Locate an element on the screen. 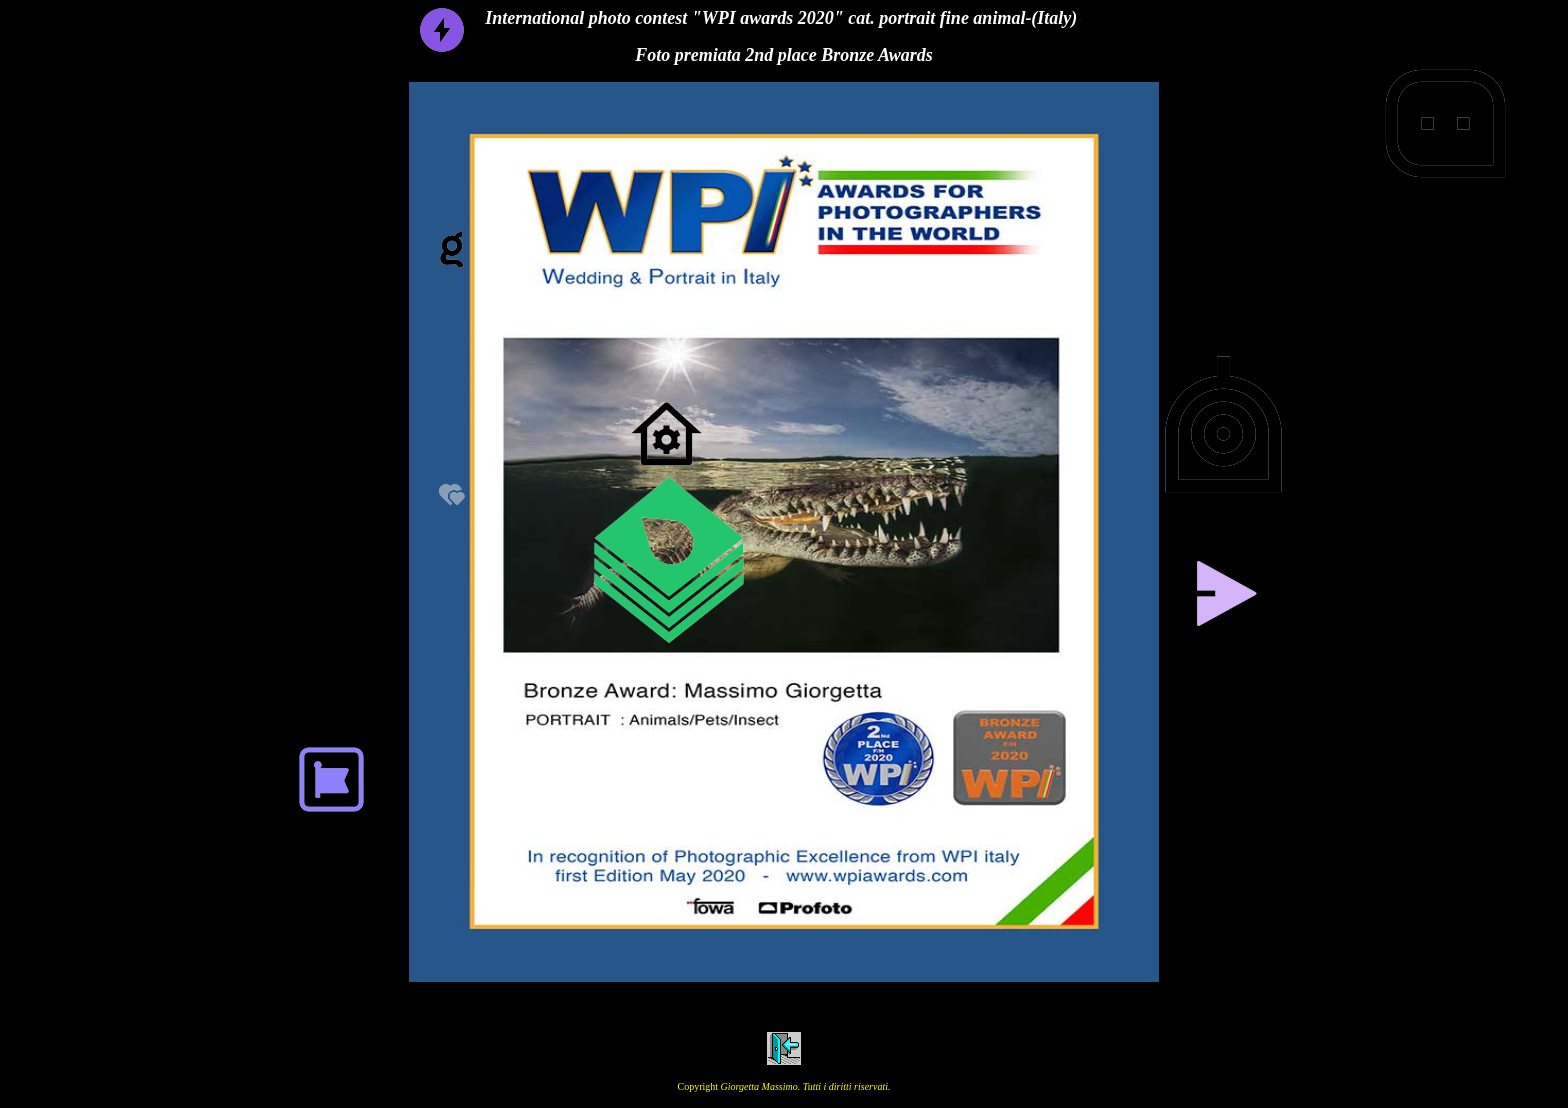  play media from disc drive is located at coordinates (442, 30).